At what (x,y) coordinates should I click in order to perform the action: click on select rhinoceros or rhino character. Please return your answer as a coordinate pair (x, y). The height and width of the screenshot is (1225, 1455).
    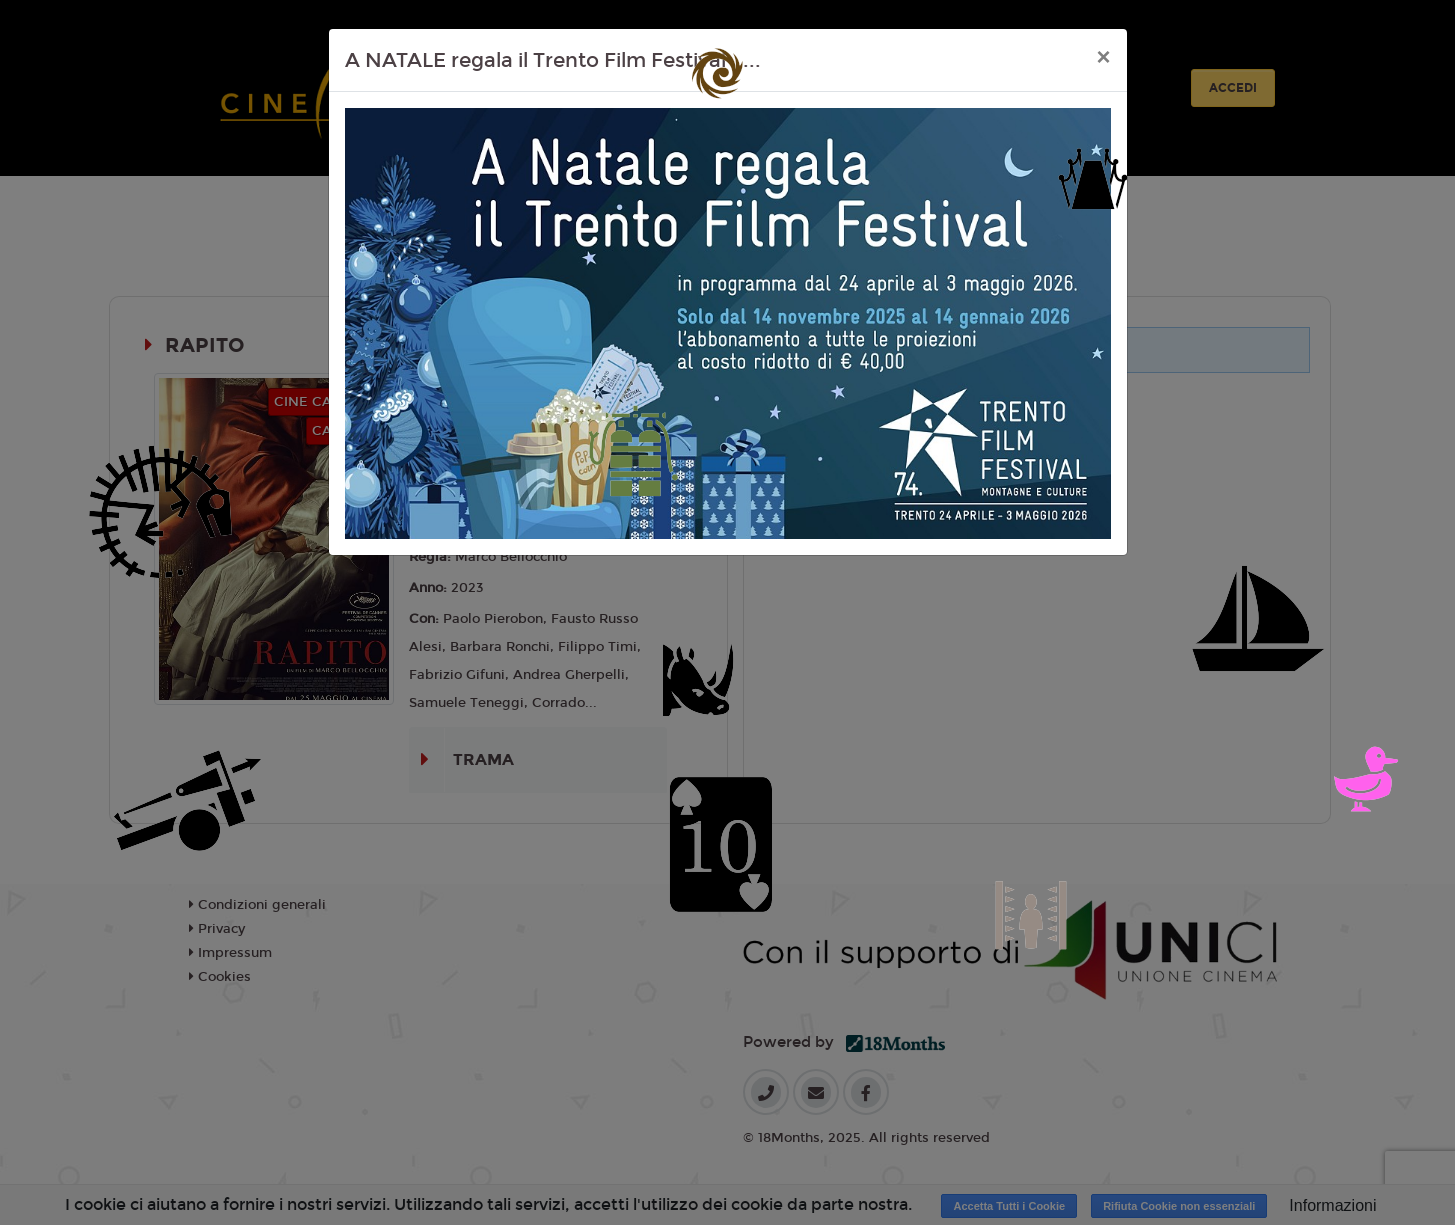
    Looking at the image, I should click on (700, 678).